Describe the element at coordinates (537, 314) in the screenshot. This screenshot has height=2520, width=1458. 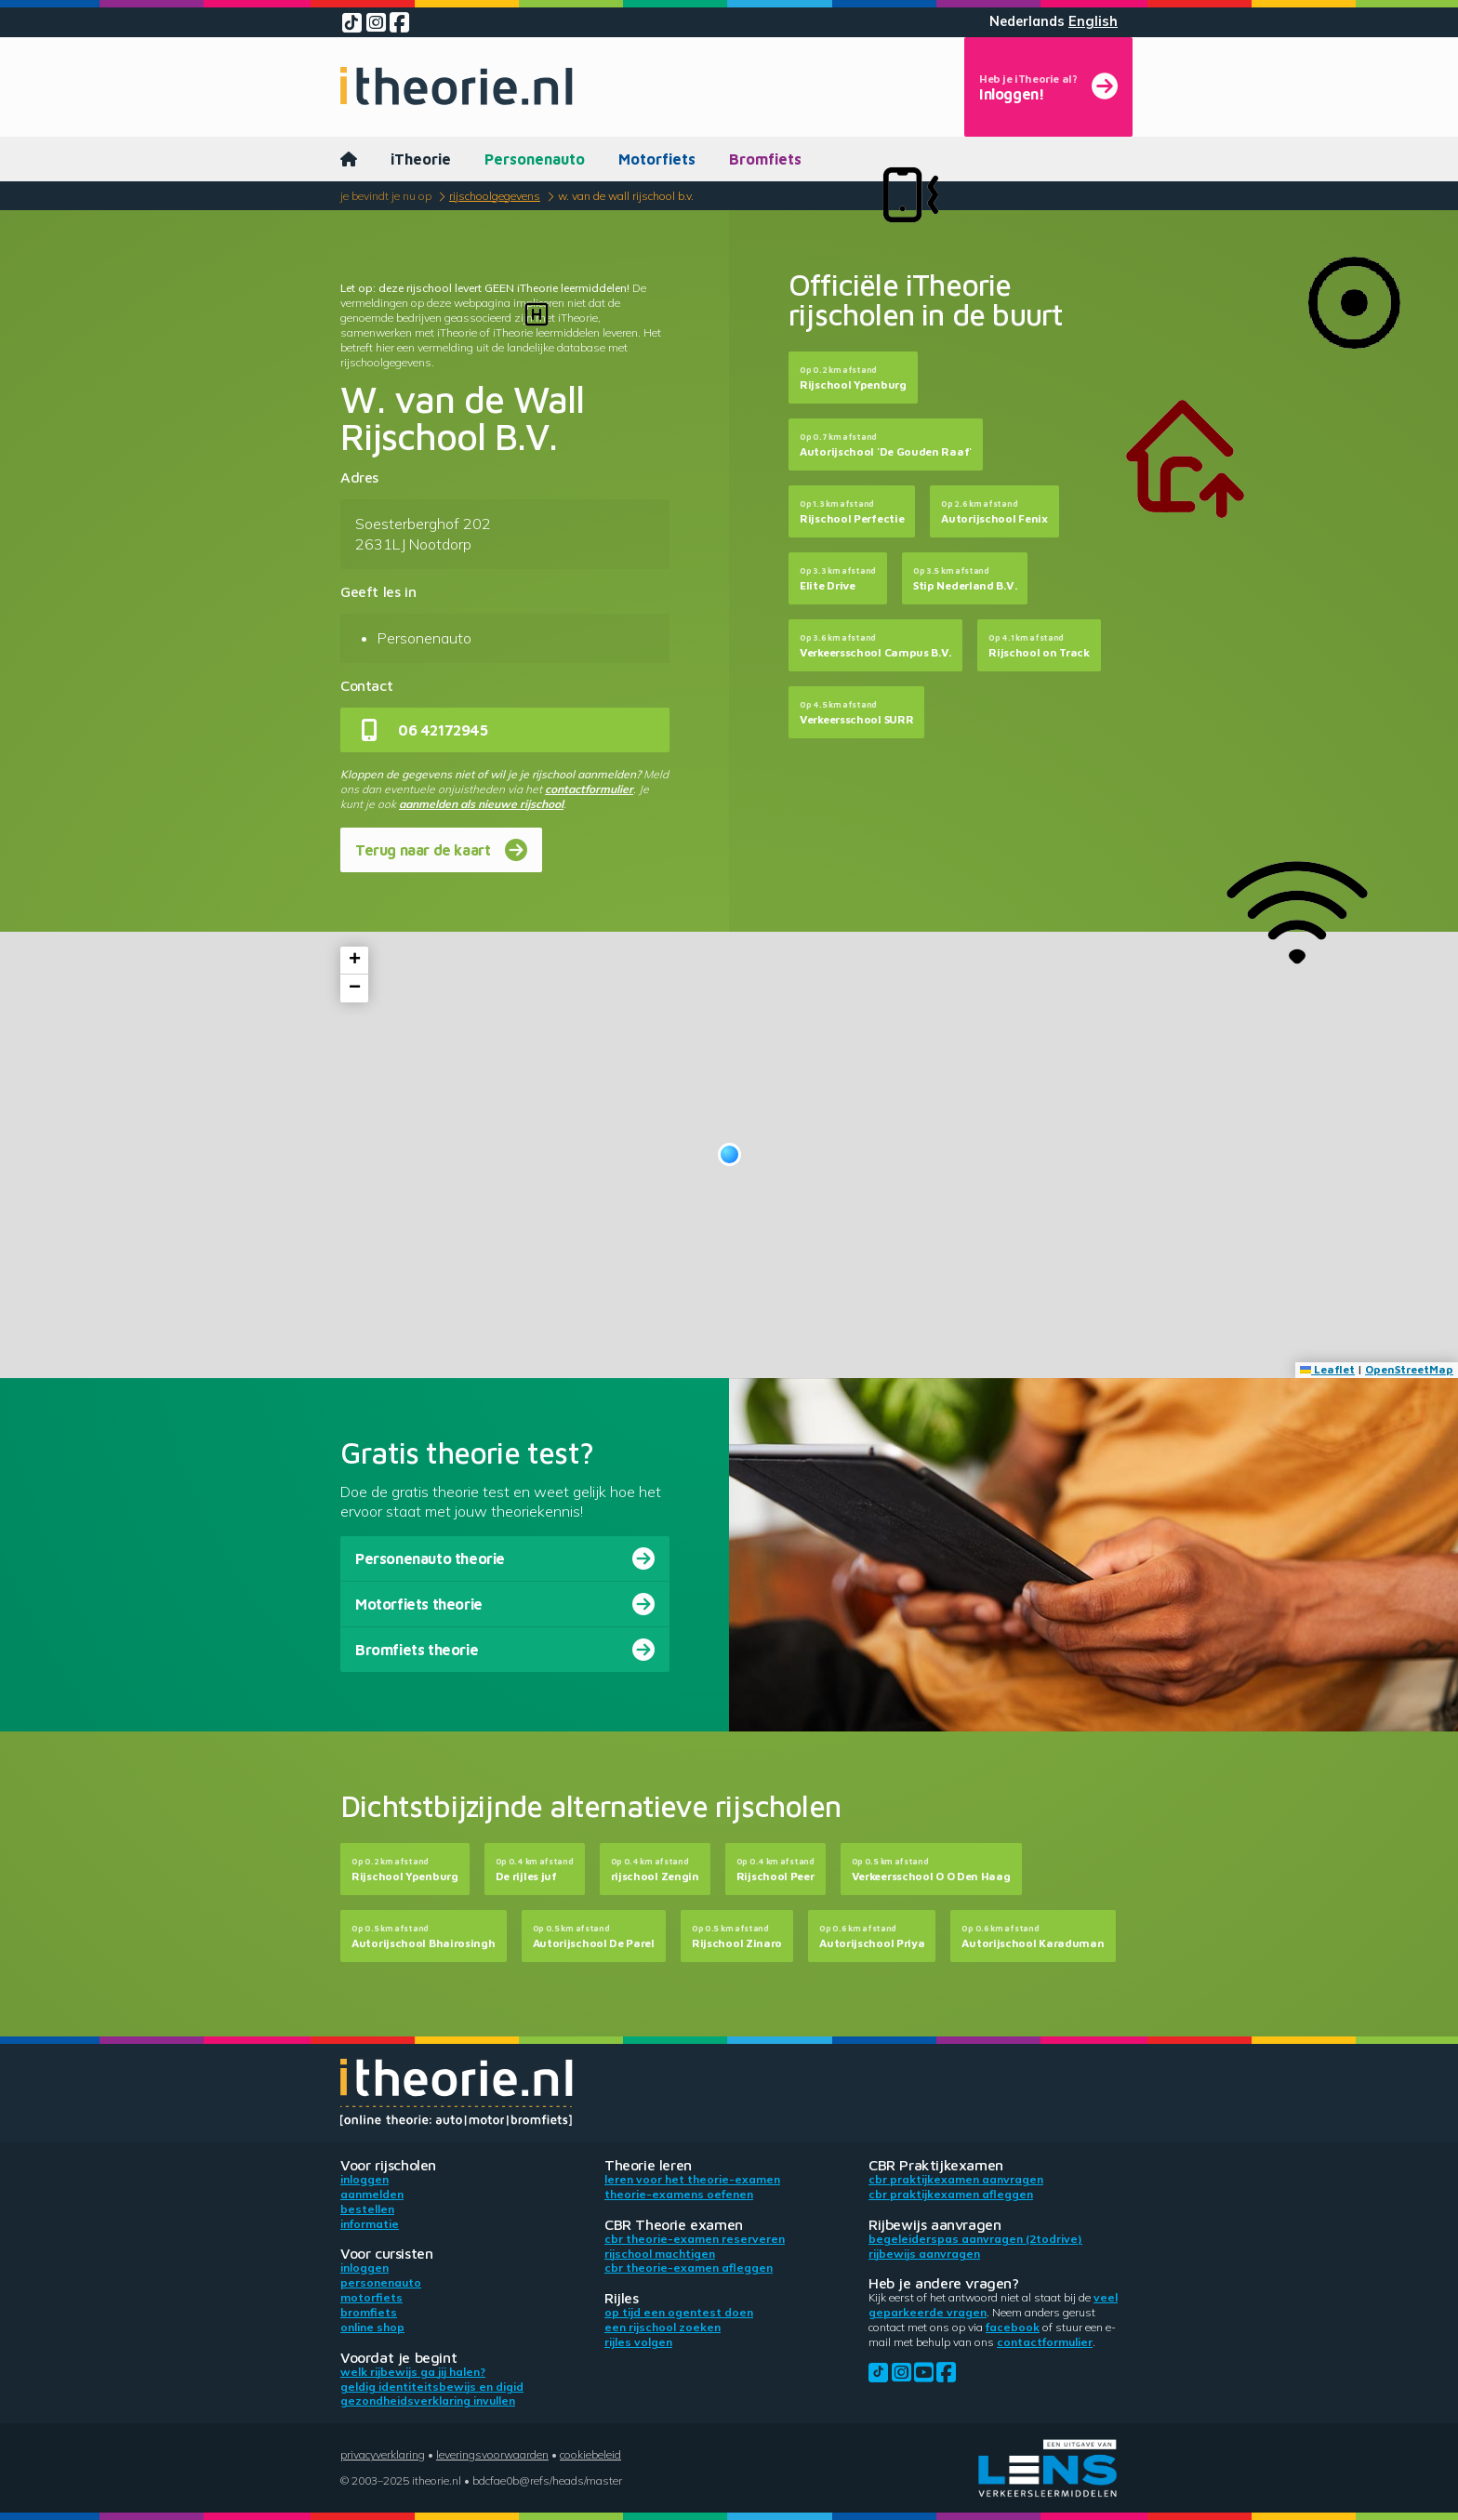
I see `indicates a helicopter landing zone or helipad` at that location.